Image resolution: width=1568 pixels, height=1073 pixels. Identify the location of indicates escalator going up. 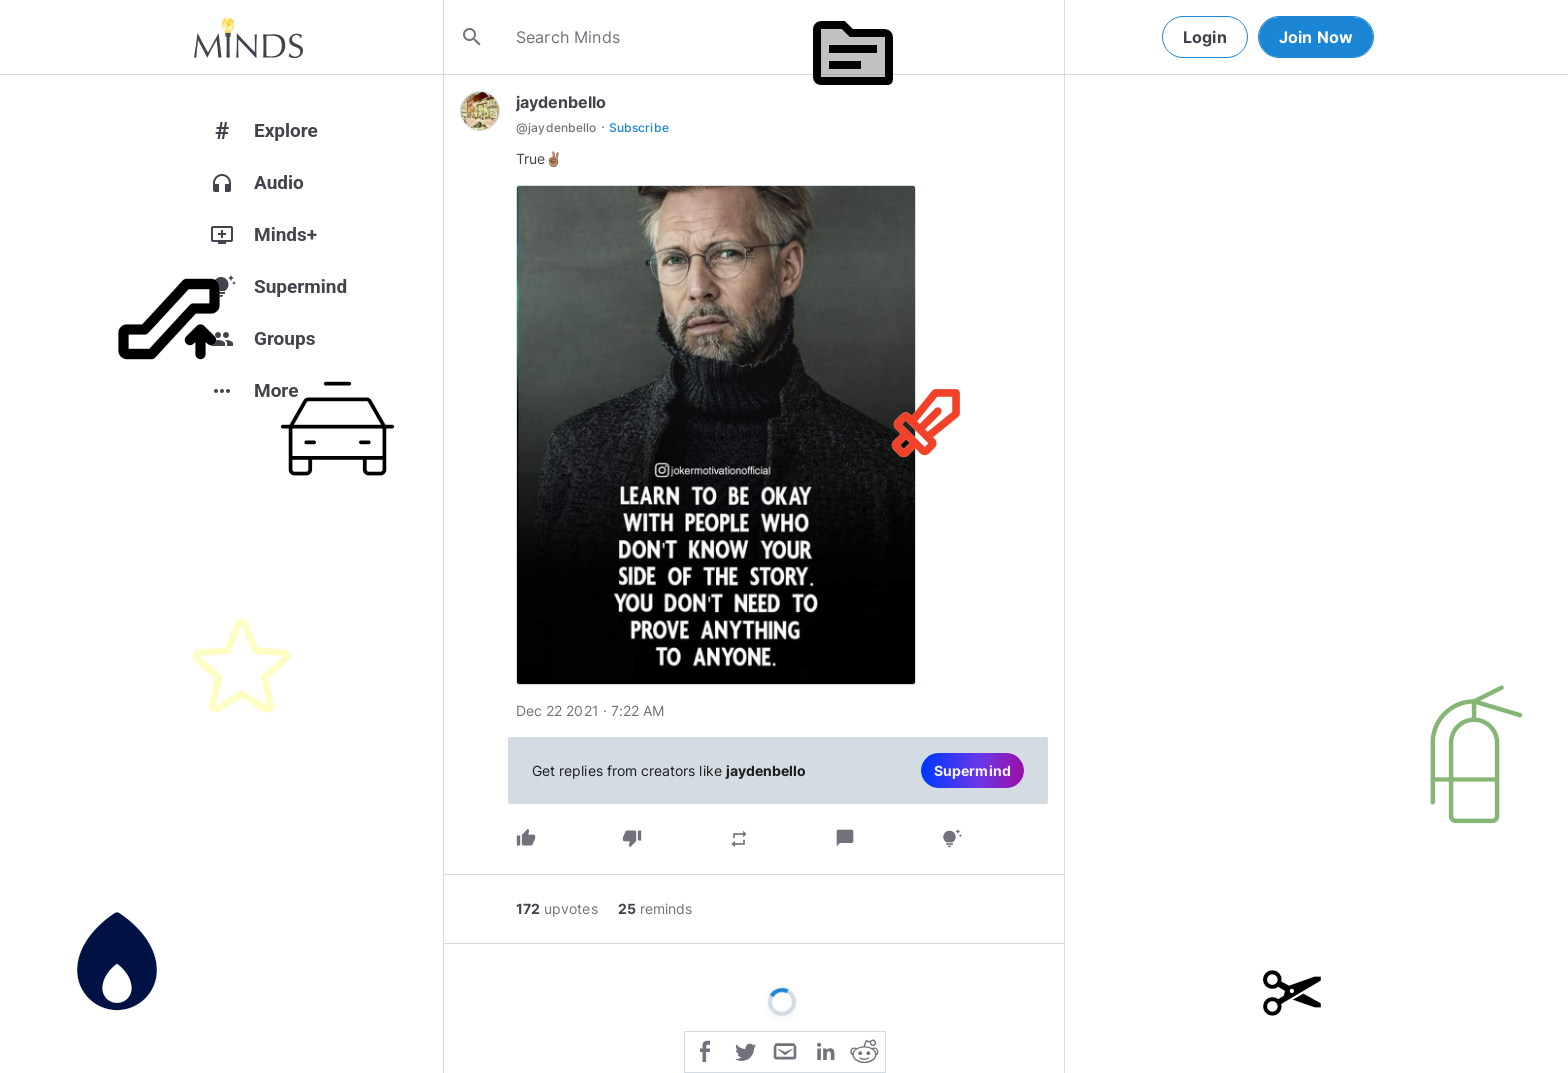
(169, 319).